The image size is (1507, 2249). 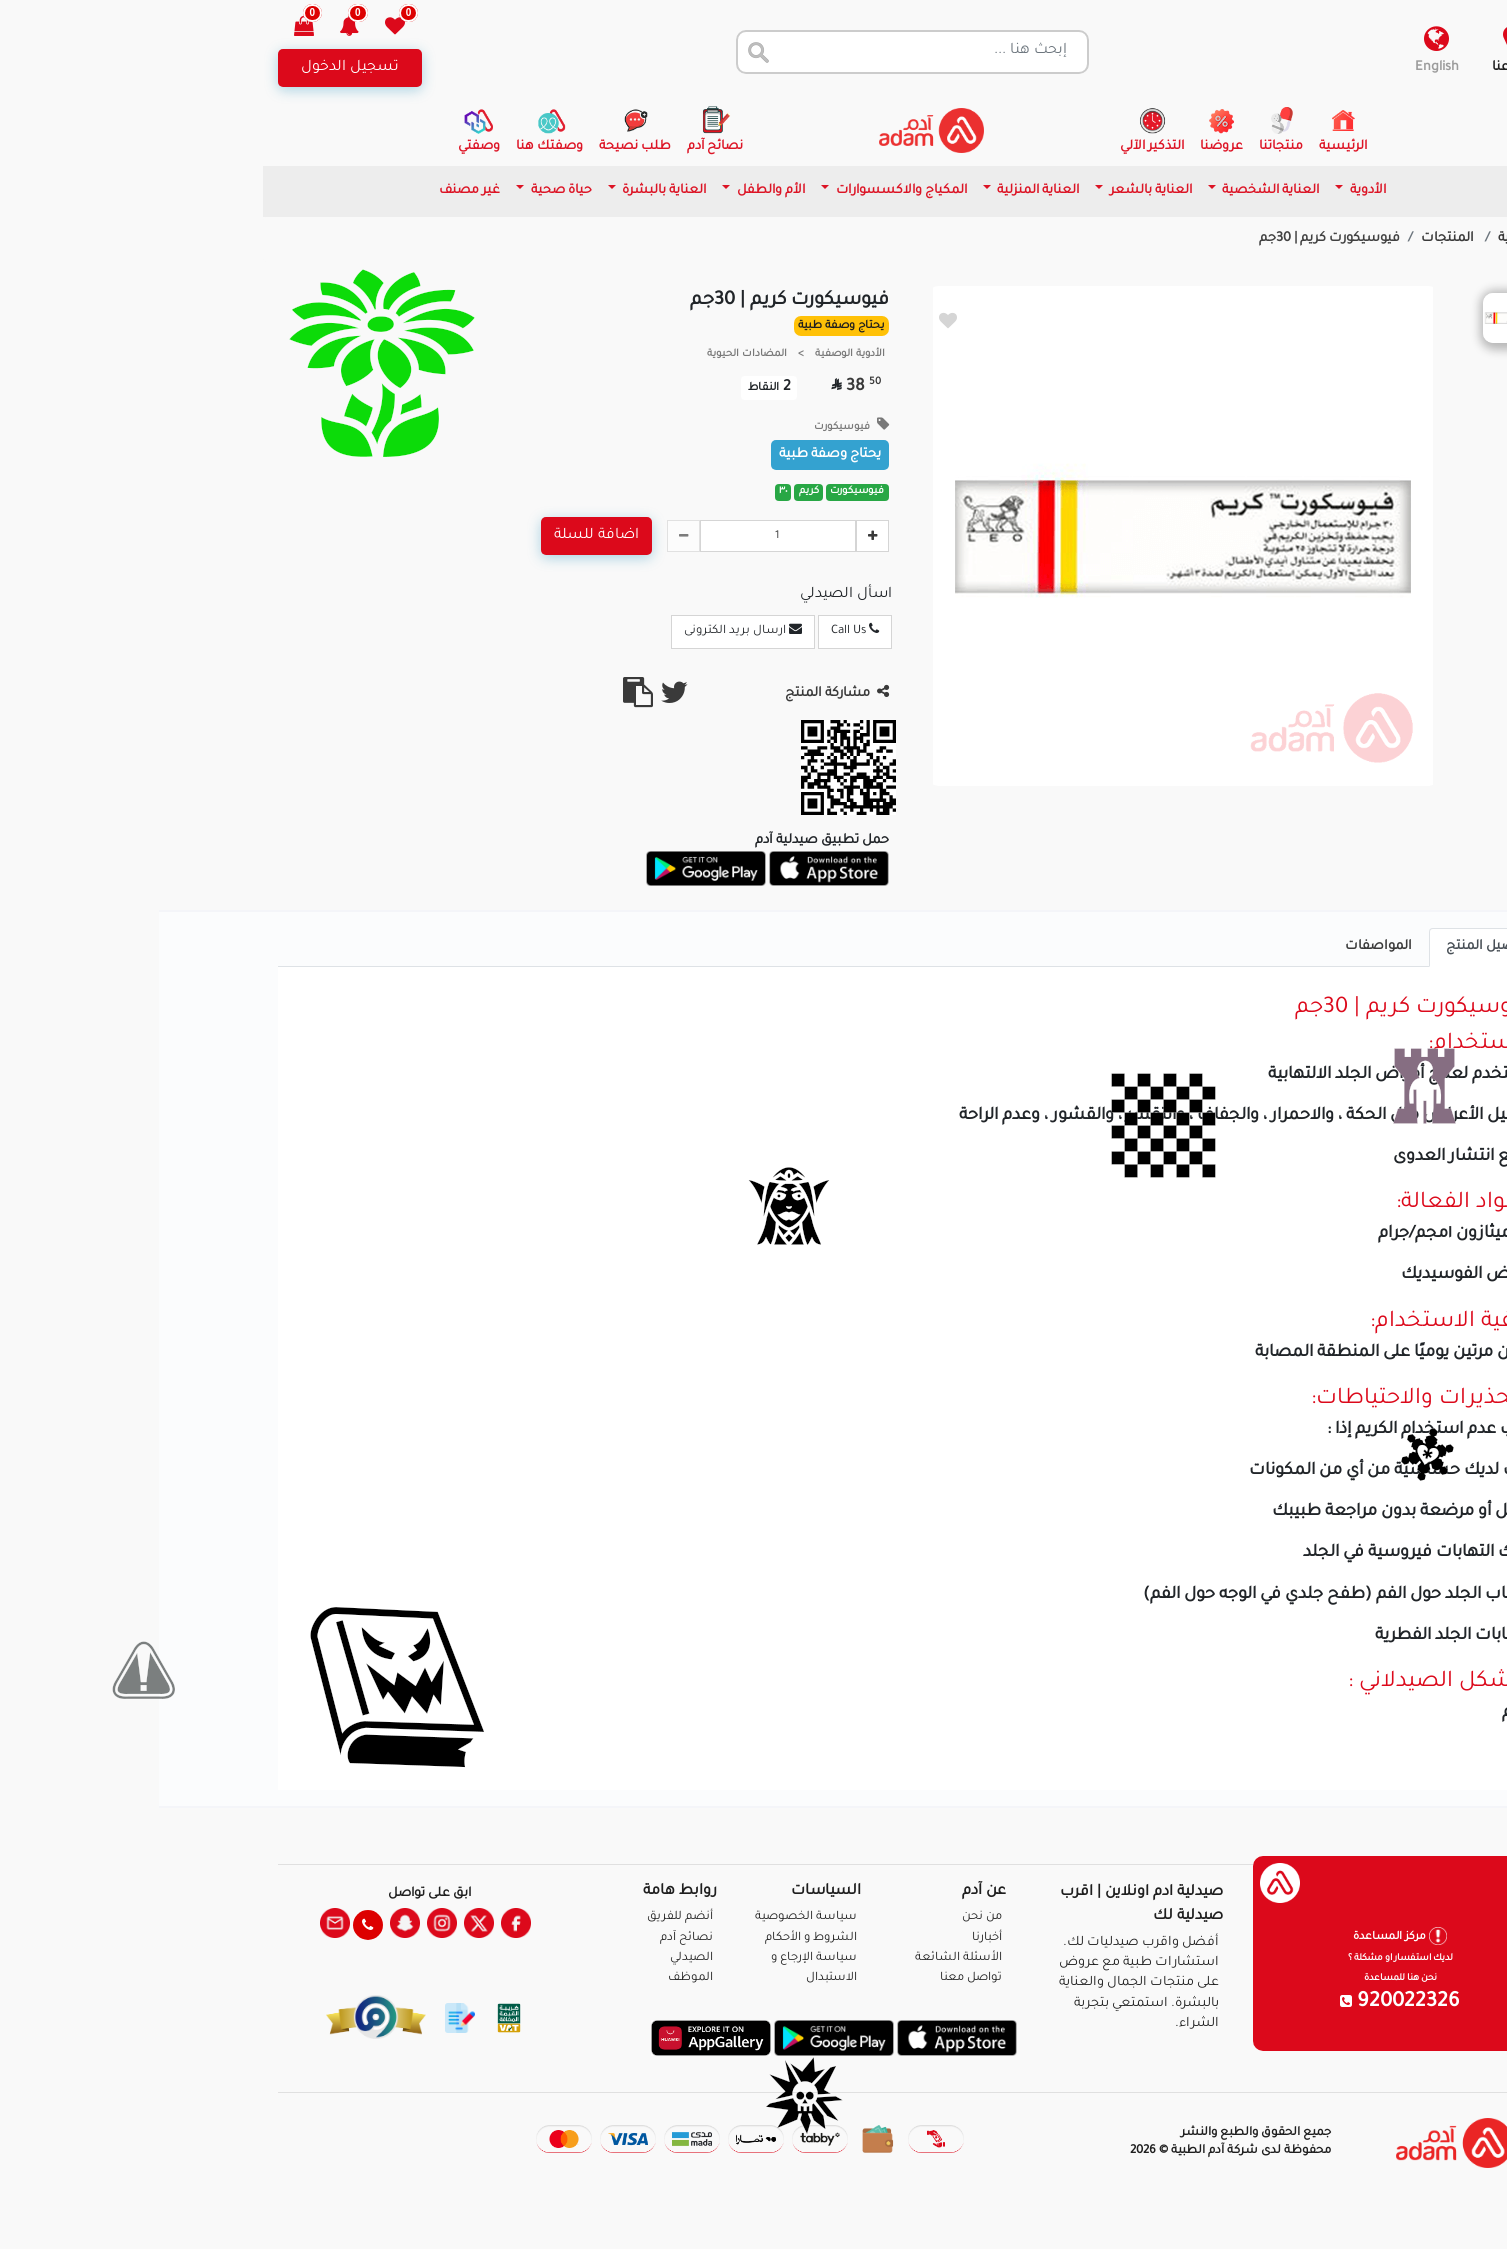 I want to click on decorative flower icon for nature or garden-themed content, so click(x=380, y=359).